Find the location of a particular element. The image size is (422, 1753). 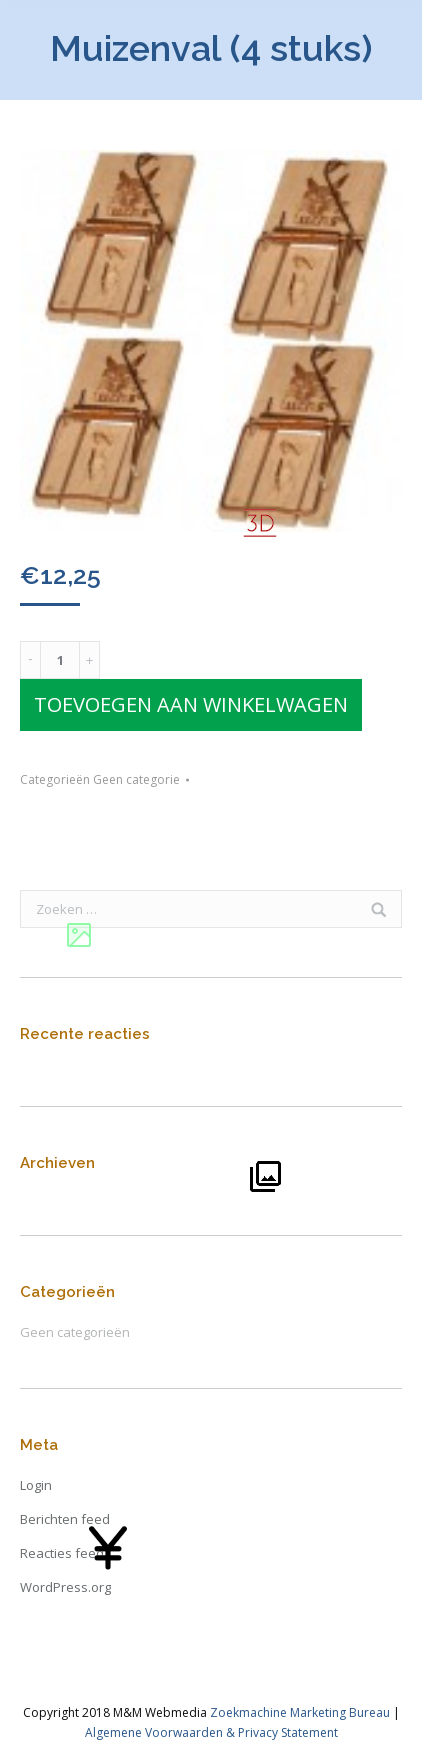

toggle 3D view mode is located at coordinates (260, 523).